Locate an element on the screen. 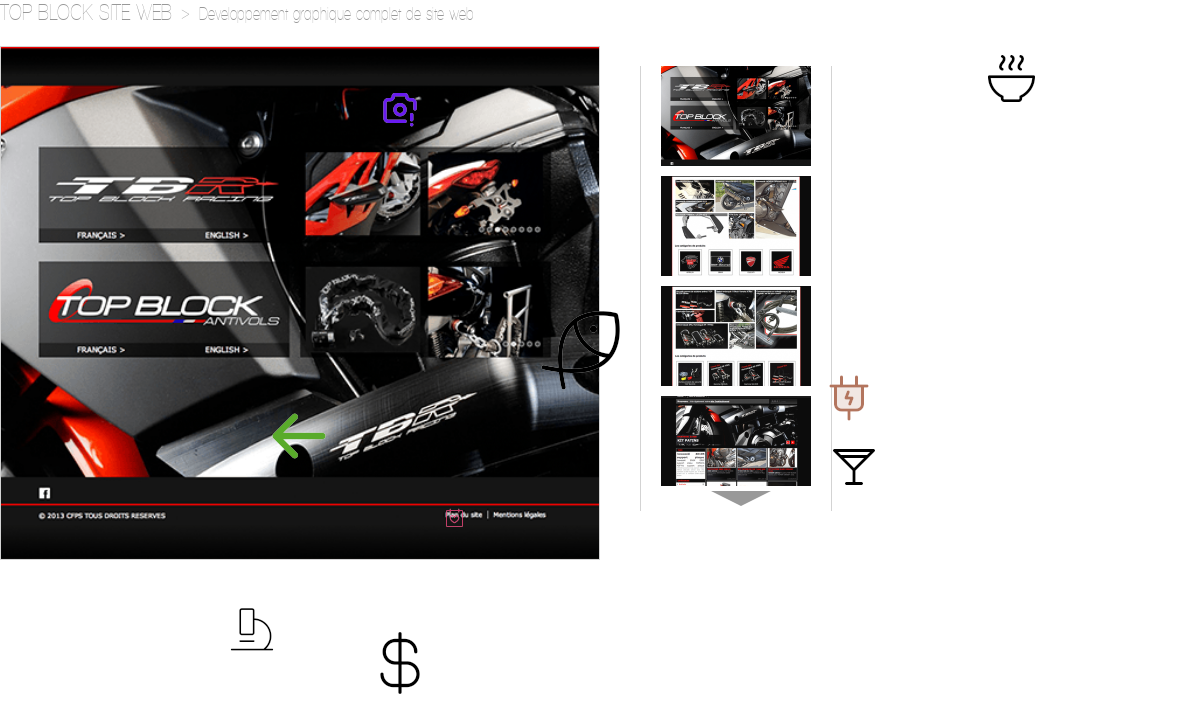 The image size is (1183, 720). go back to the previous screen is located at coordinates (299, 436).